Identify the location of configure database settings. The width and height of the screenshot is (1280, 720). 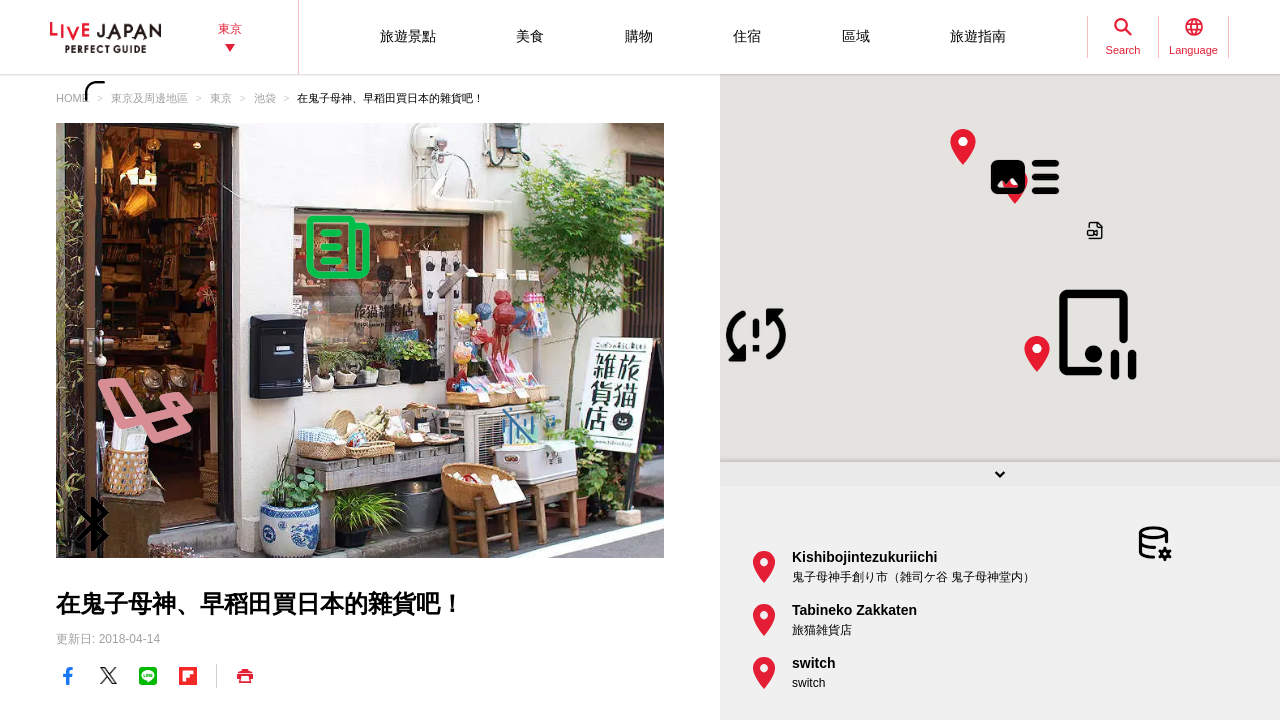
(1153, 542).